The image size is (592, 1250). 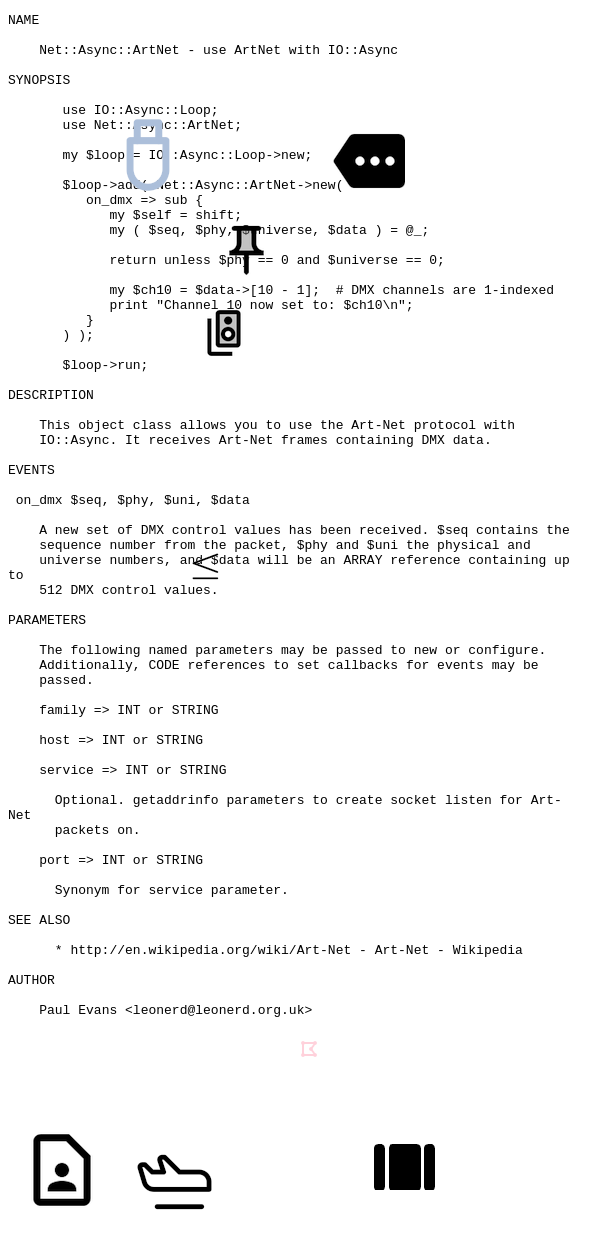 What do you see at coordinates (309, 1049) in the screenshot?
I see `draw a custom polygon shape` at bounding box center [309, 1049].